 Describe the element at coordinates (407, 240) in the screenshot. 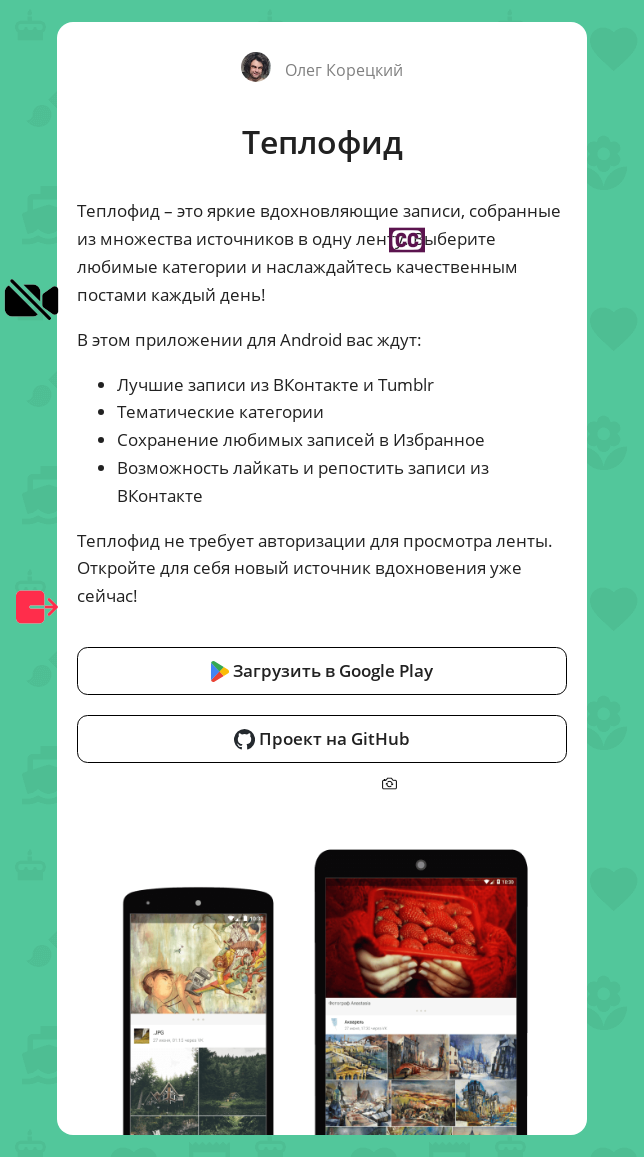

I see `enable closed captioning for video content` at that location.